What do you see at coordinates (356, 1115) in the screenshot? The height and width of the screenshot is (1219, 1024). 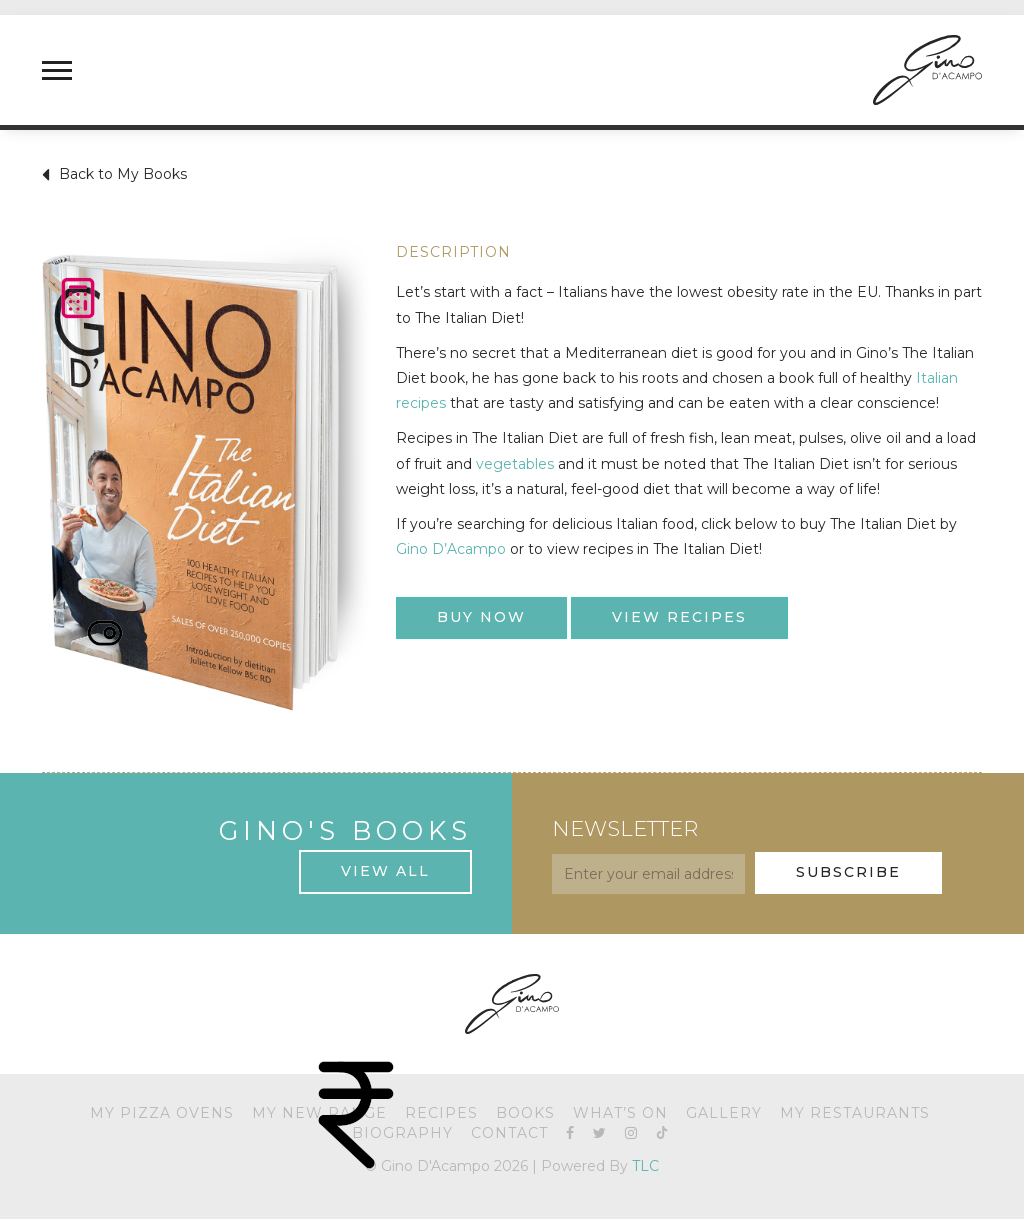 I see `view price or amount in indian rupees` at bounding box center [356, 1115].